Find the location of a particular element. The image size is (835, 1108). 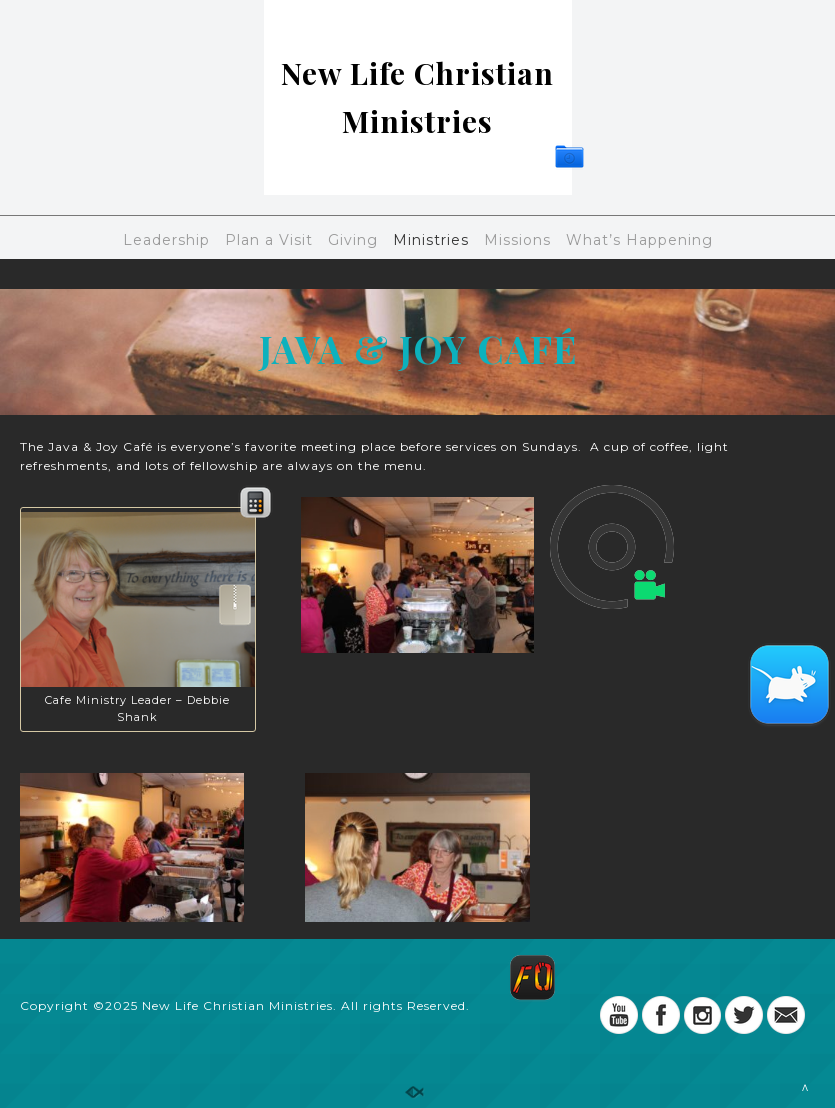

open the calculator app is located at coordinates (255, 502).